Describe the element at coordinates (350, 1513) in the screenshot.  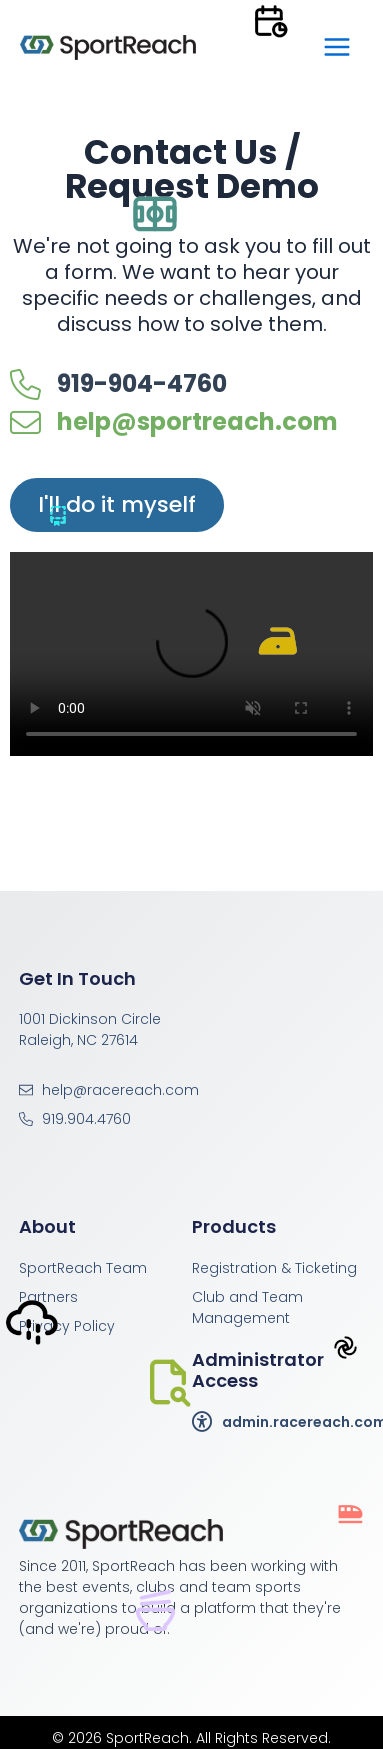
I see `view train schedules or rail services` at that location.